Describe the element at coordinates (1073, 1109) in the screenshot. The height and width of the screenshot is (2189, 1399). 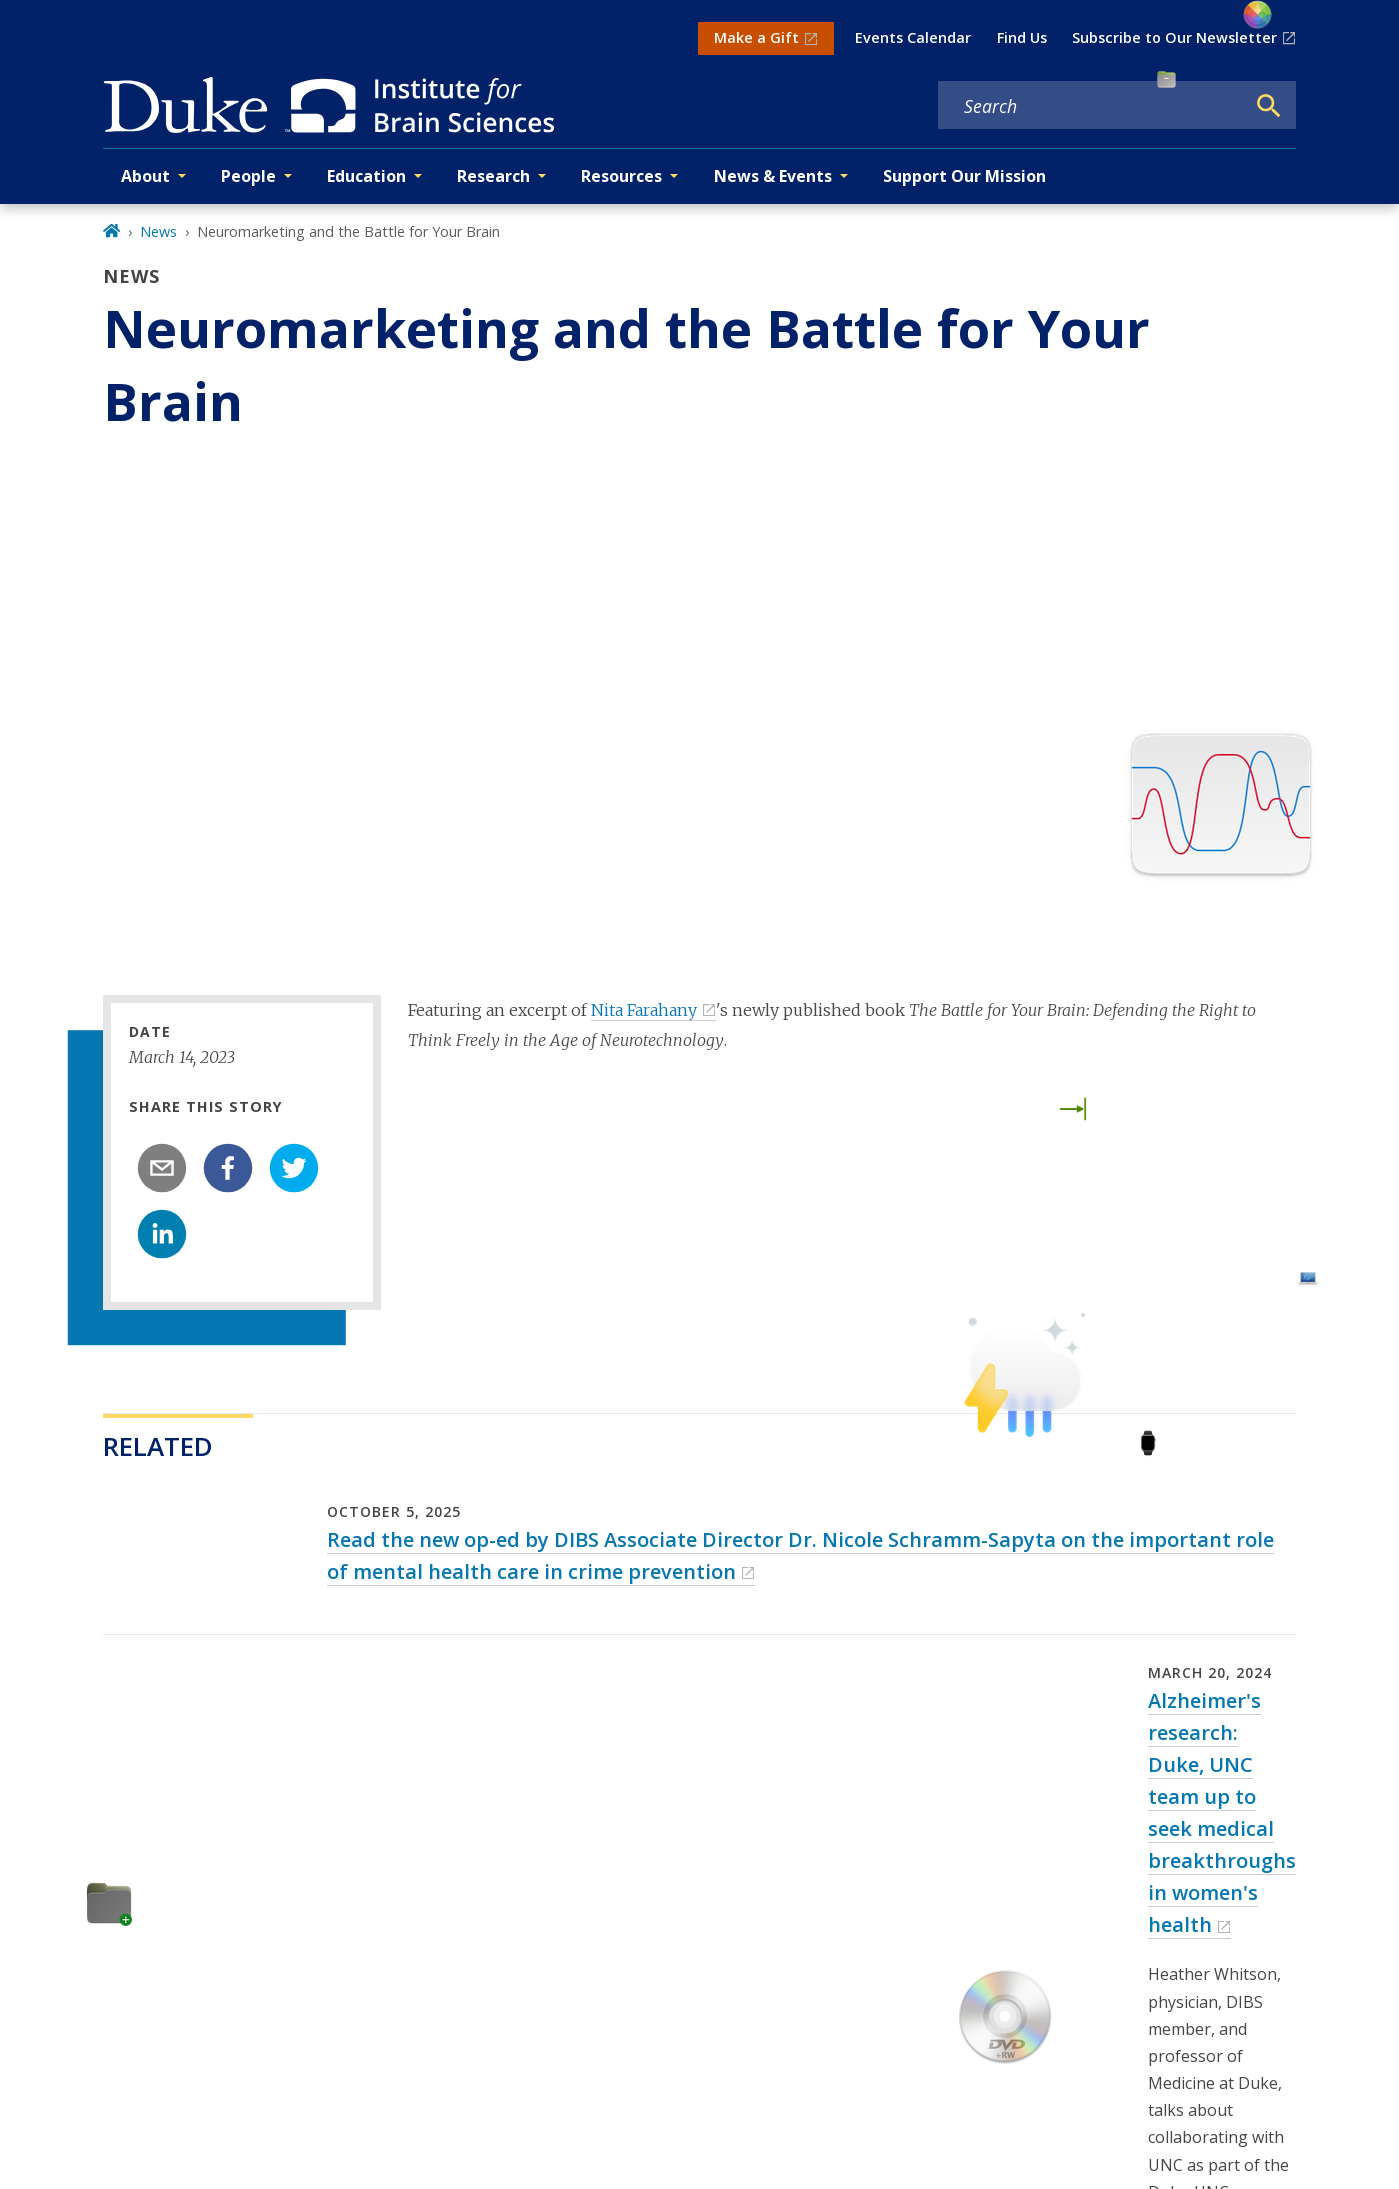
I see `jump to the last item in a list` at that location.